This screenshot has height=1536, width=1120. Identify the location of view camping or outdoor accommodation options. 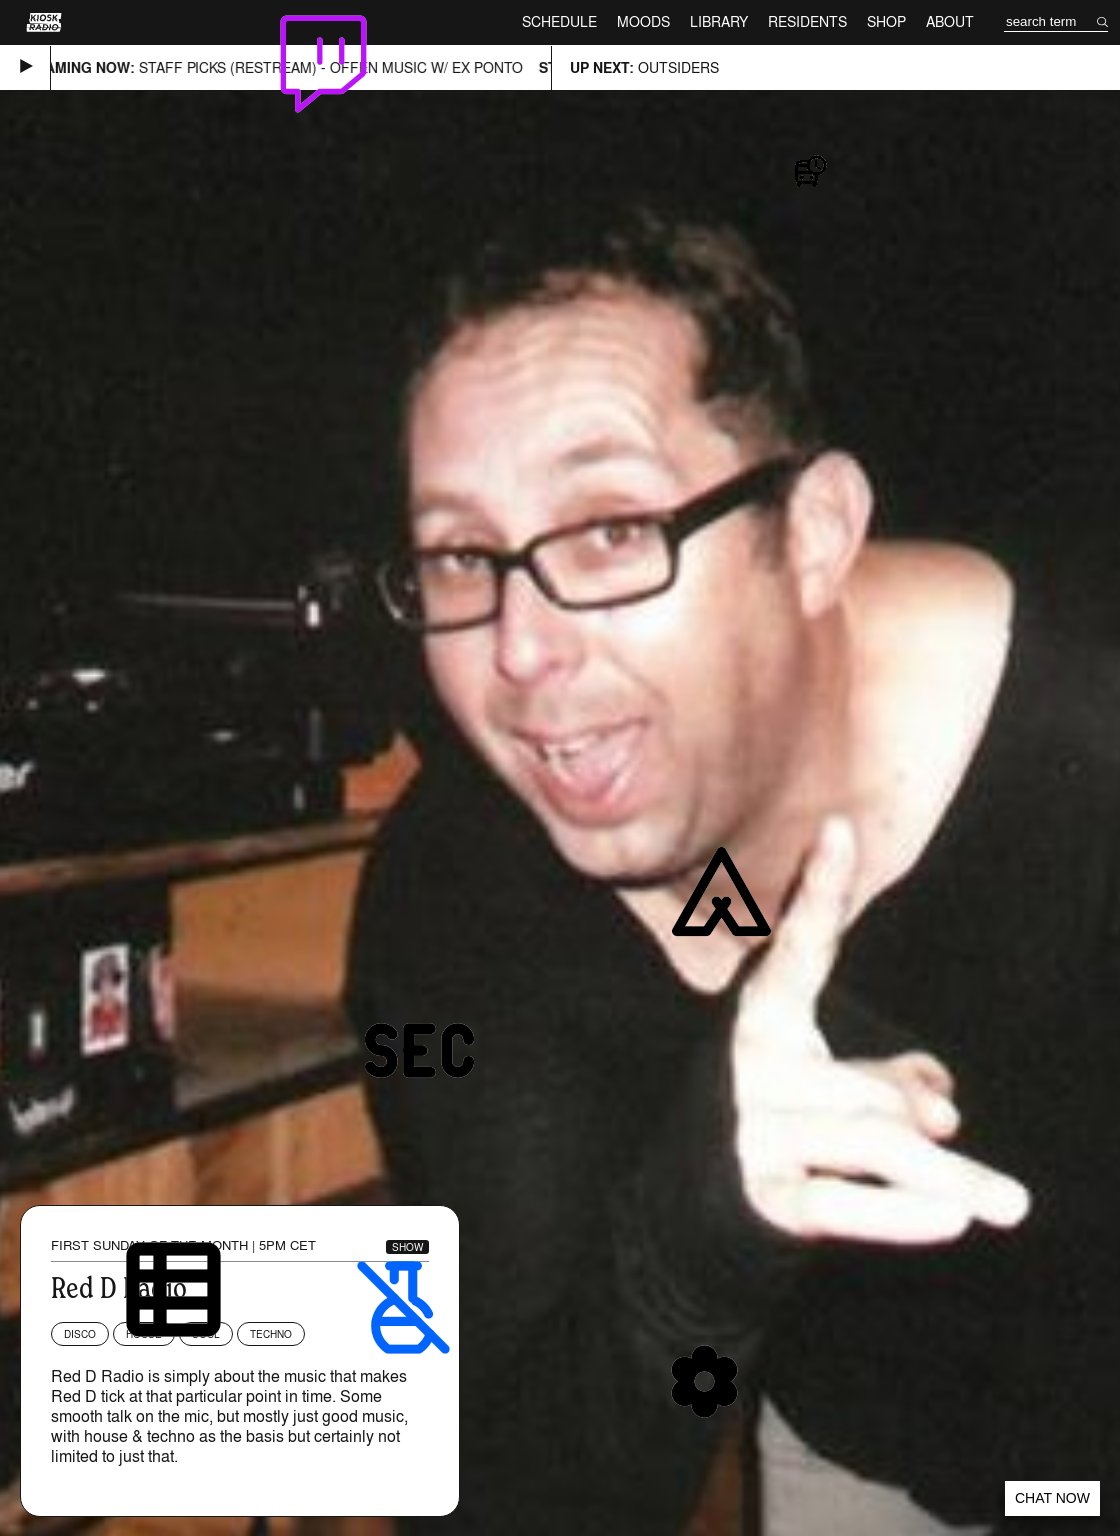
(721, 891).